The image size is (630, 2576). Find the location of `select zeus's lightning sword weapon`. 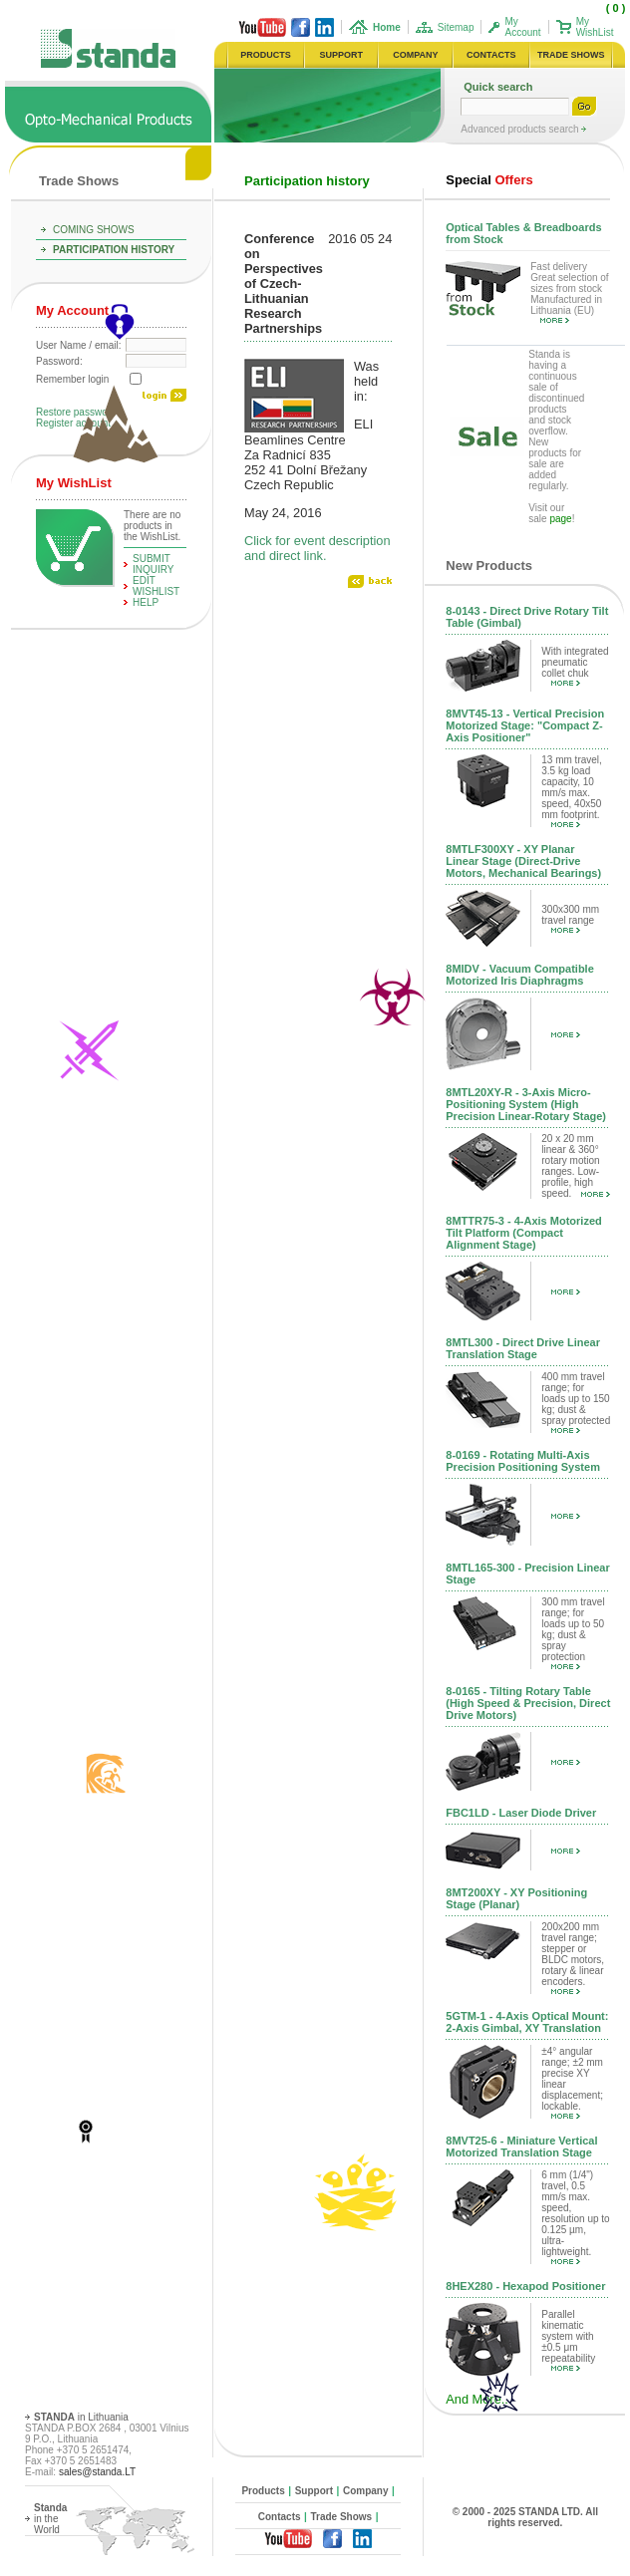

select zeus's lightning sword weapon is located at coordinates (89, 1050).